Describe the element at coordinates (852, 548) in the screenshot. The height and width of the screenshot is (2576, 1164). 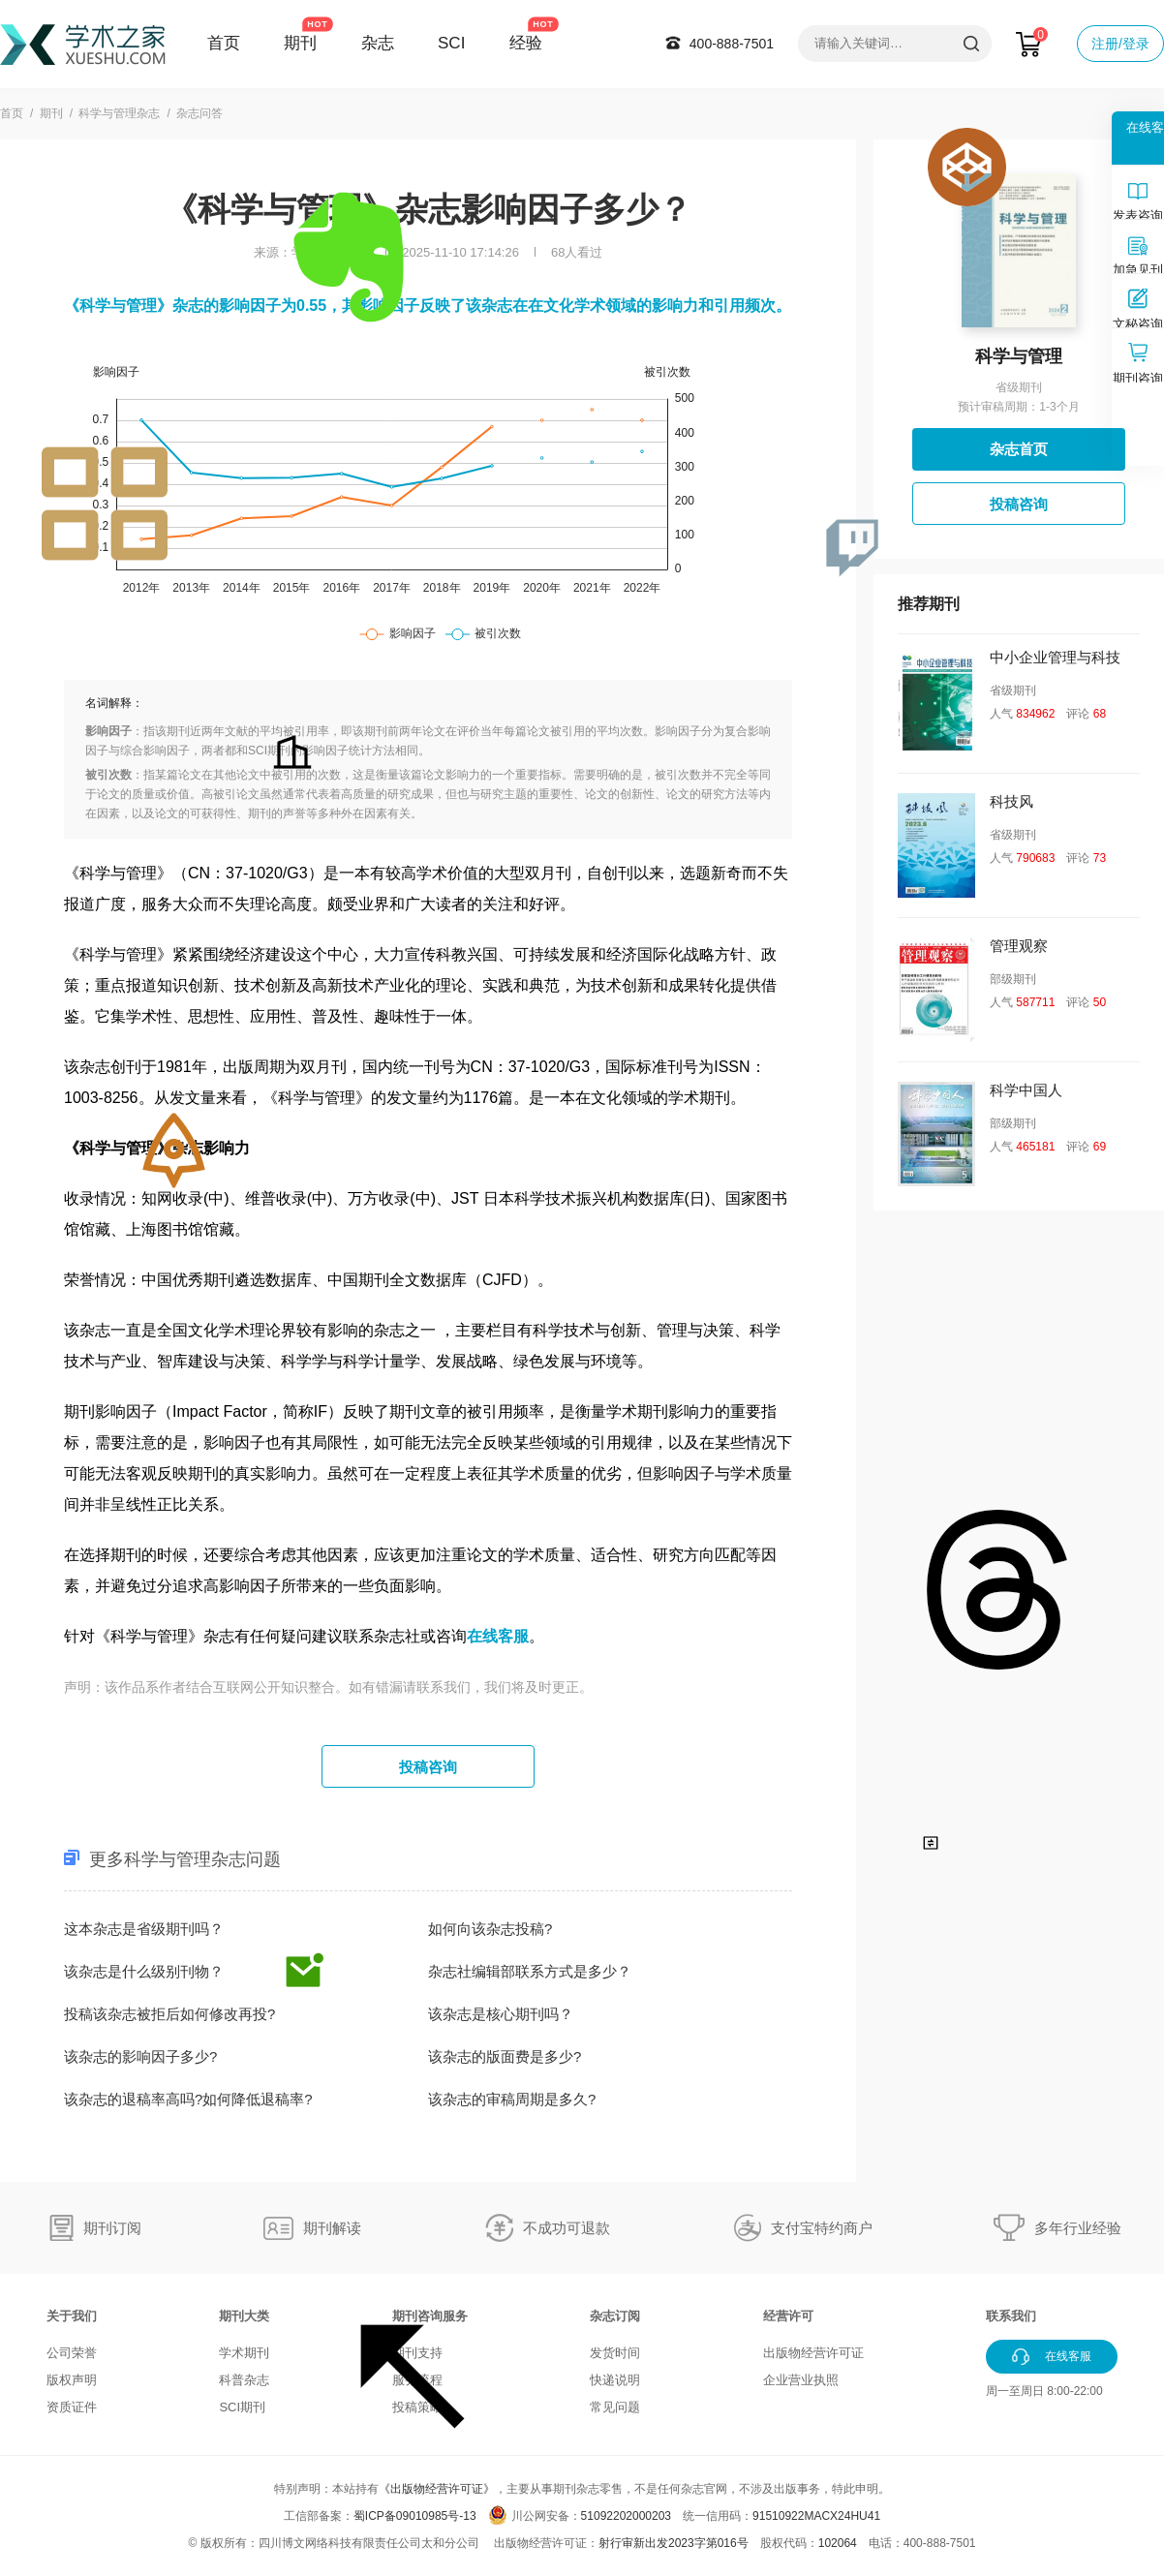
I see `open the Twitch app` at that location.